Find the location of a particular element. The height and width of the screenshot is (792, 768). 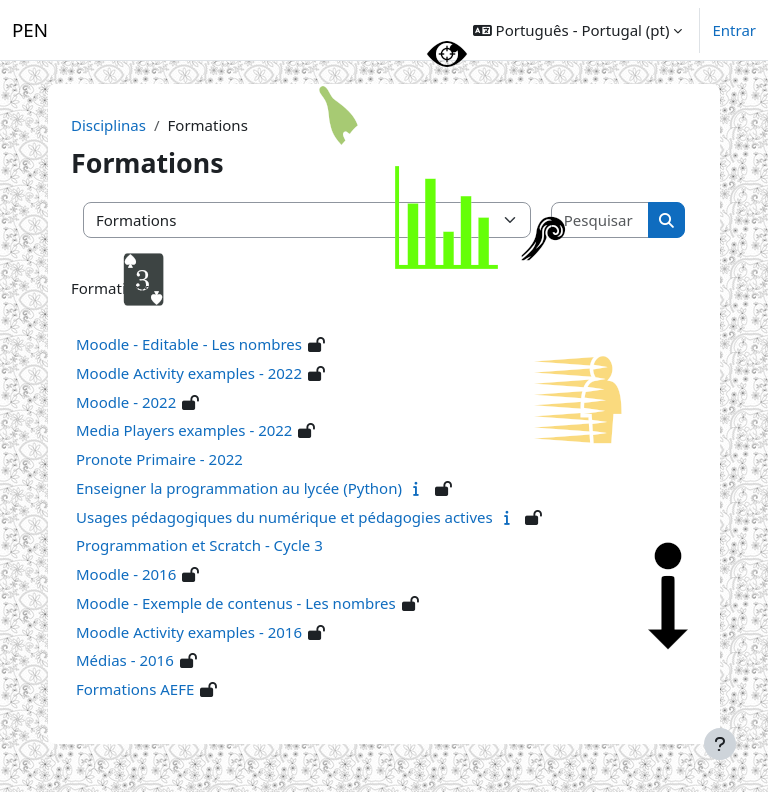

select the white crown of upper egypt is located at coordinates (338, 115).